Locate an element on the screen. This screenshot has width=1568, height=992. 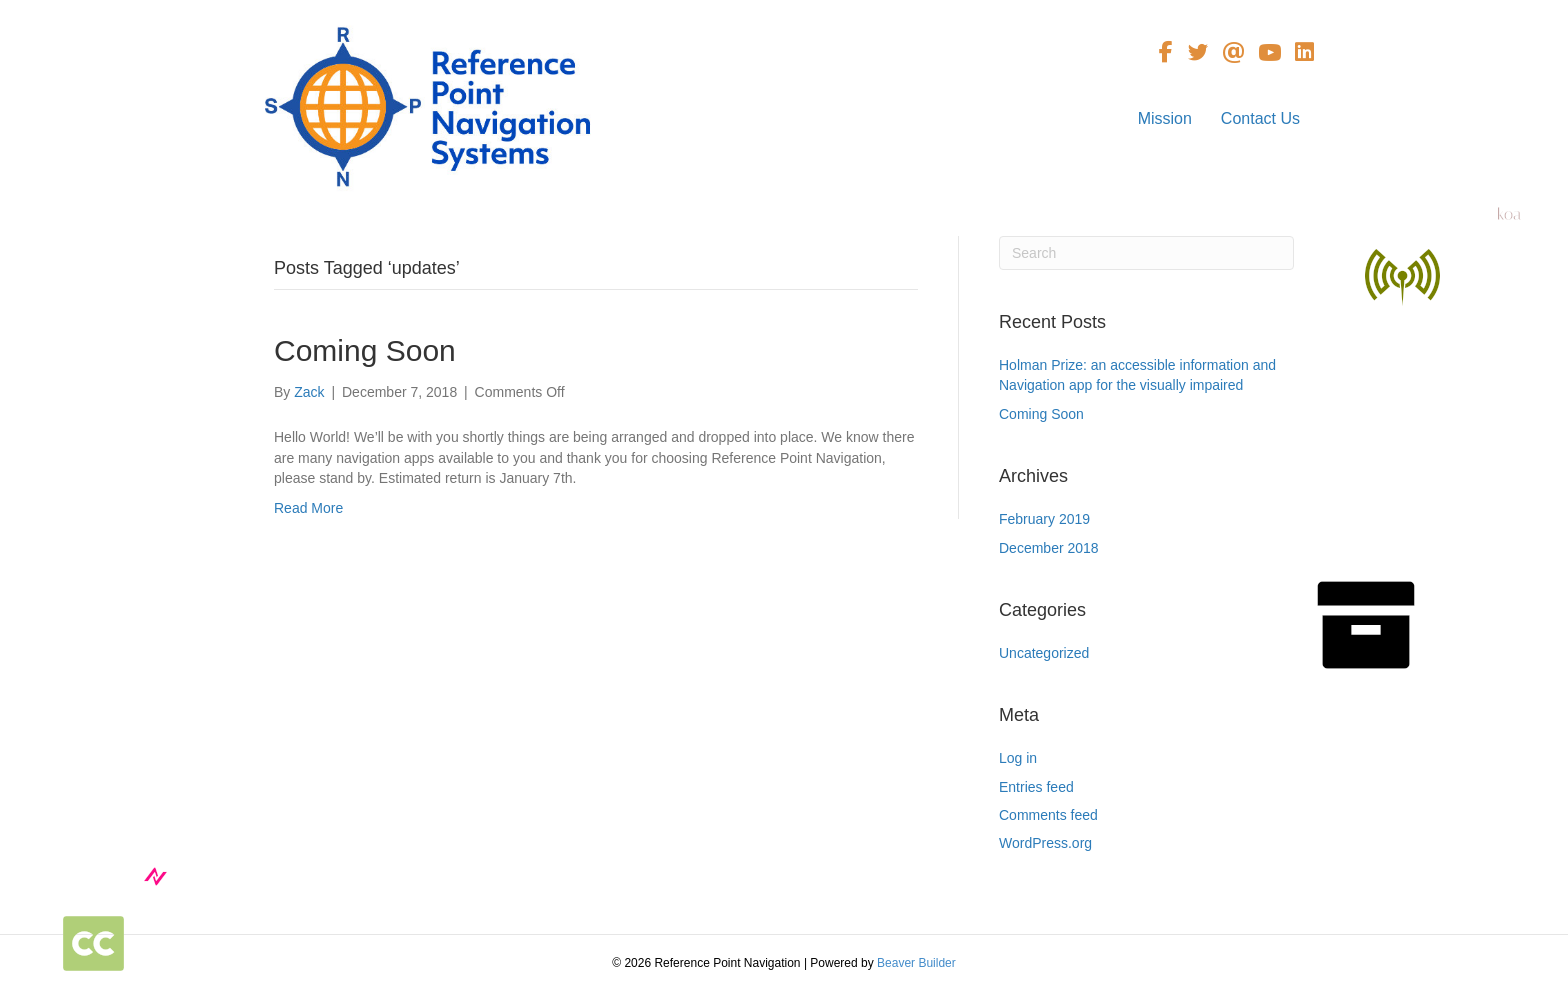
archive this item is located at coordinates (1366, 625).